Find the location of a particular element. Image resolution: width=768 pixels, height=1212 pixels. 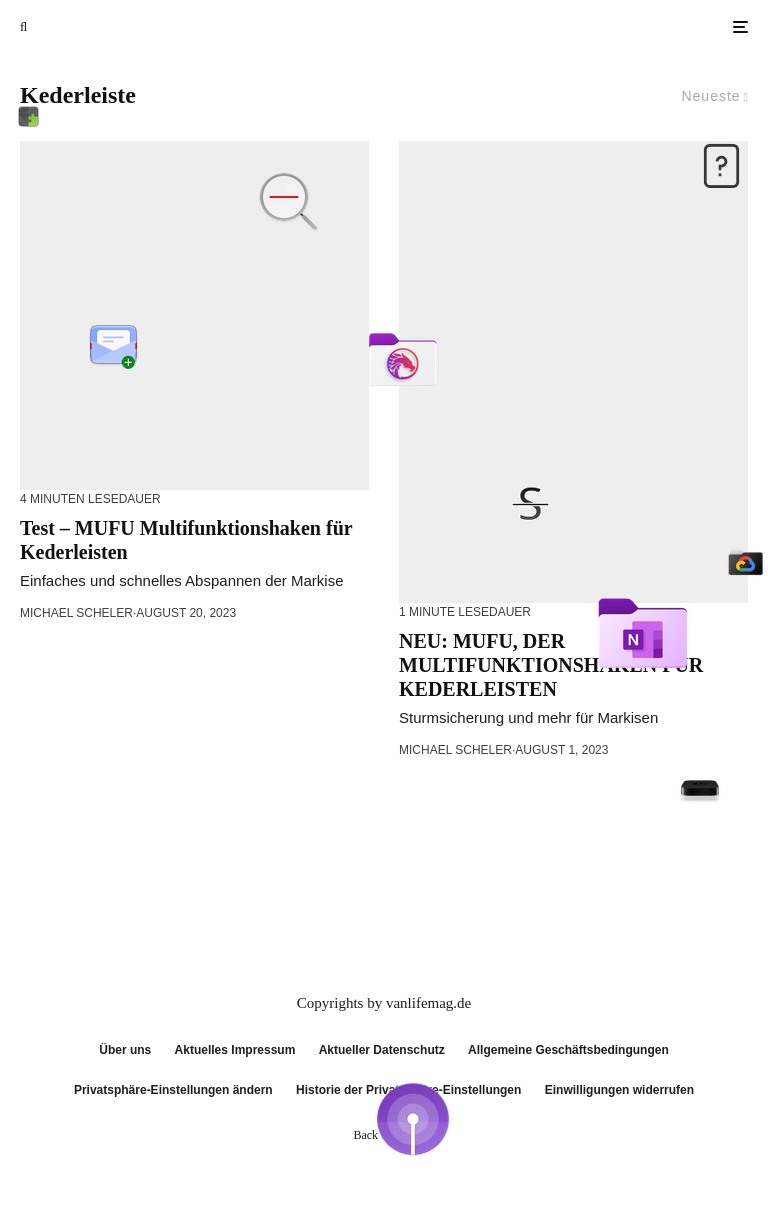

apple tv device in connected devices list is located at coordinates (700, 792).